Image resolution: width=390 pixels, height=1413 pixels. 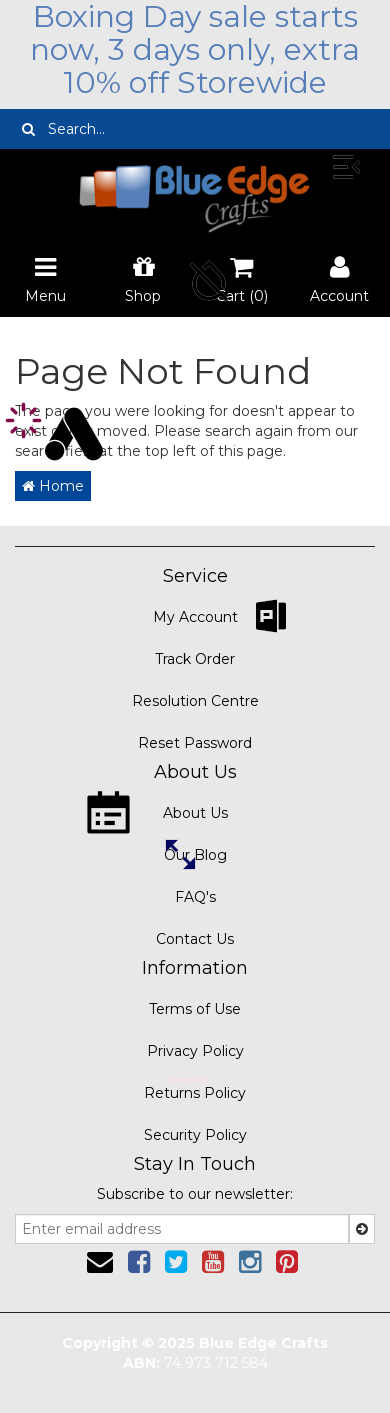 I want to click on view calendar tasks and to-do items, so click(x=108, y=814).